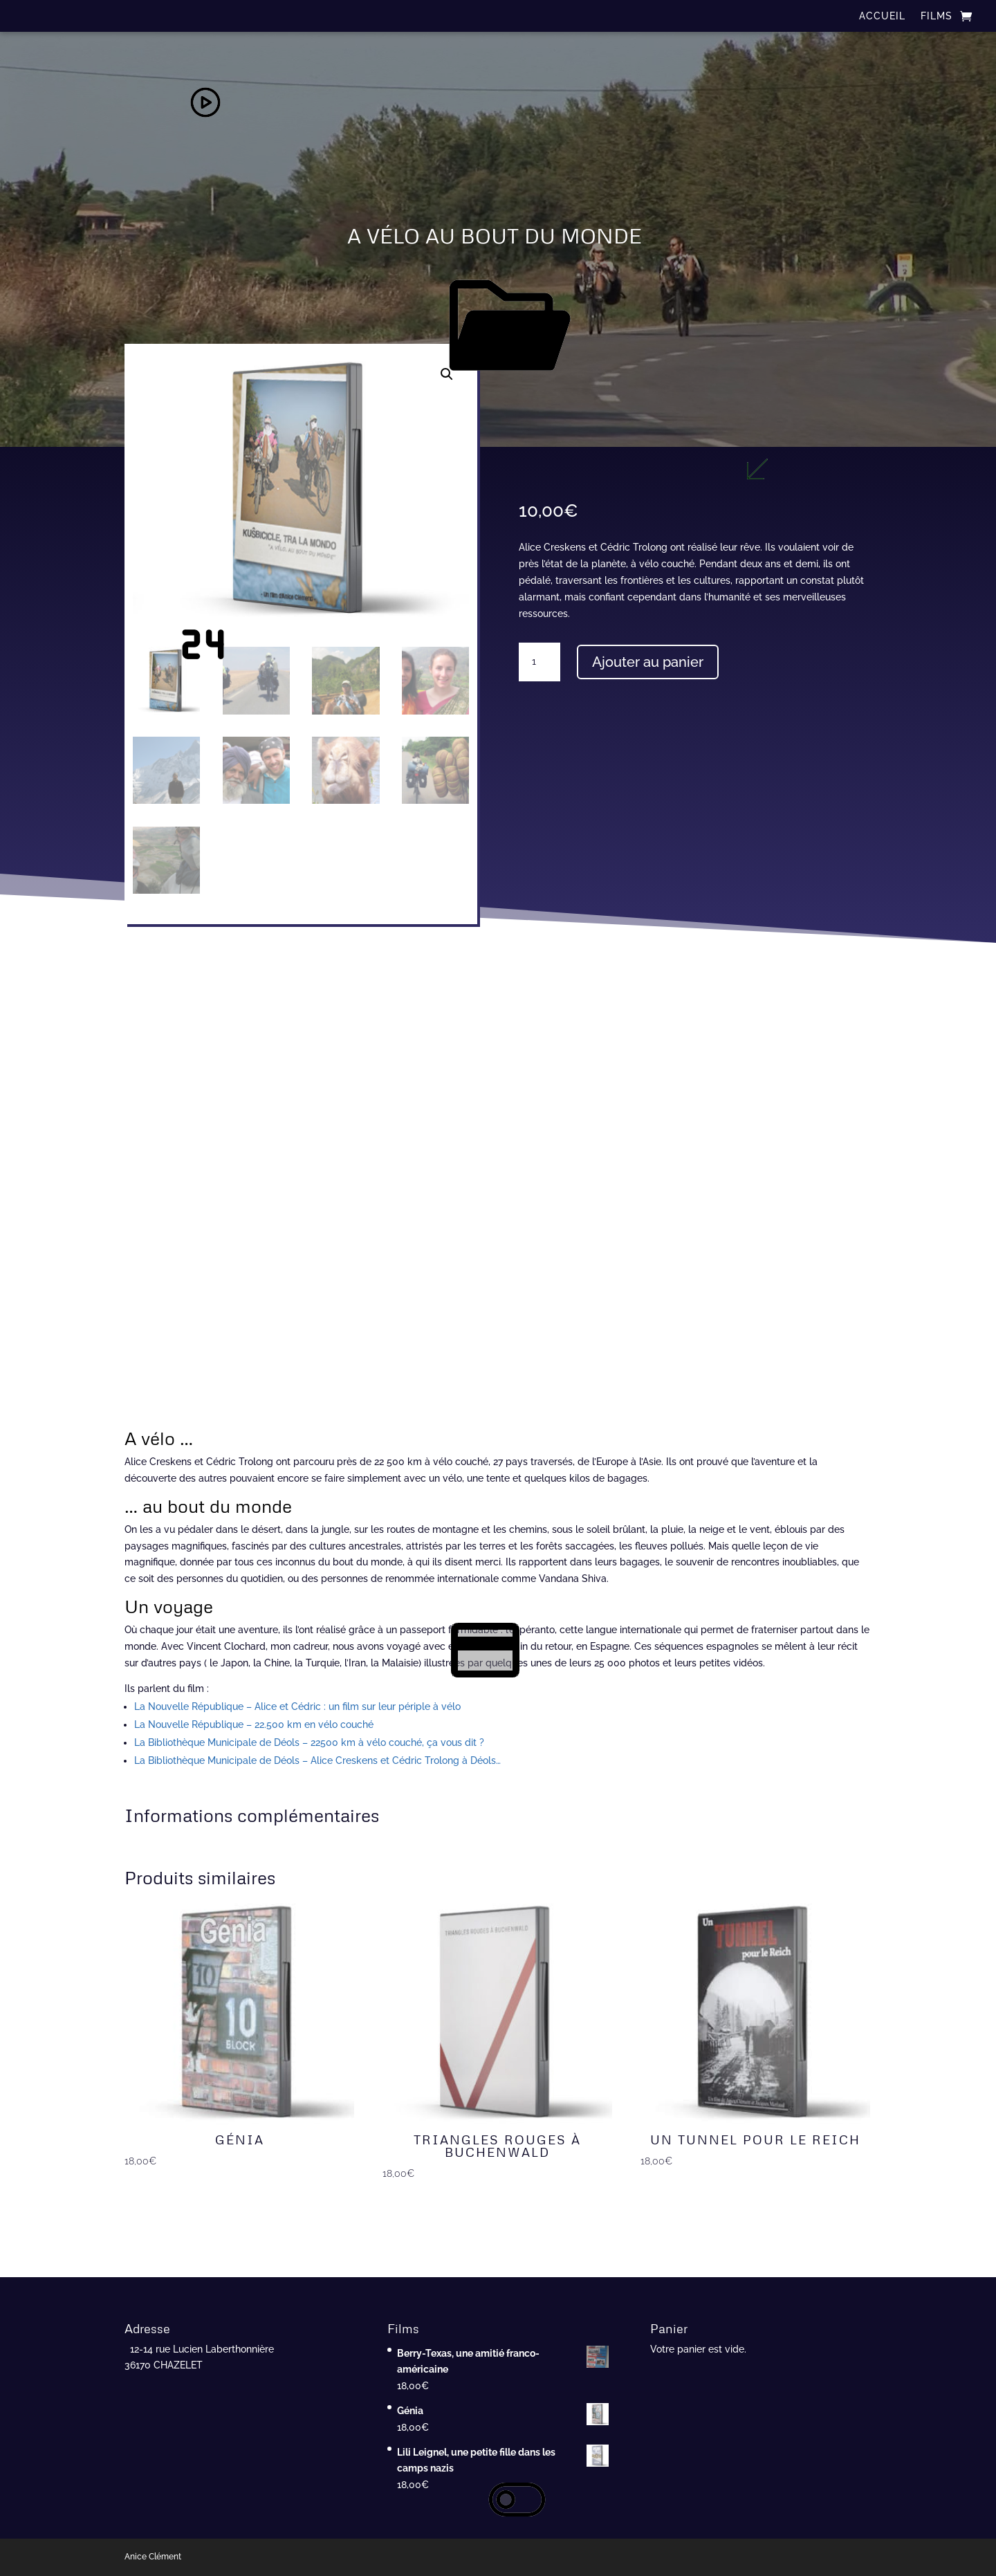 The image size is (996, 2576). What do you see at coordinates (517, 2499) in the screenshot?
I see `toggle switch in off position` at bounding box center [517, 2499].